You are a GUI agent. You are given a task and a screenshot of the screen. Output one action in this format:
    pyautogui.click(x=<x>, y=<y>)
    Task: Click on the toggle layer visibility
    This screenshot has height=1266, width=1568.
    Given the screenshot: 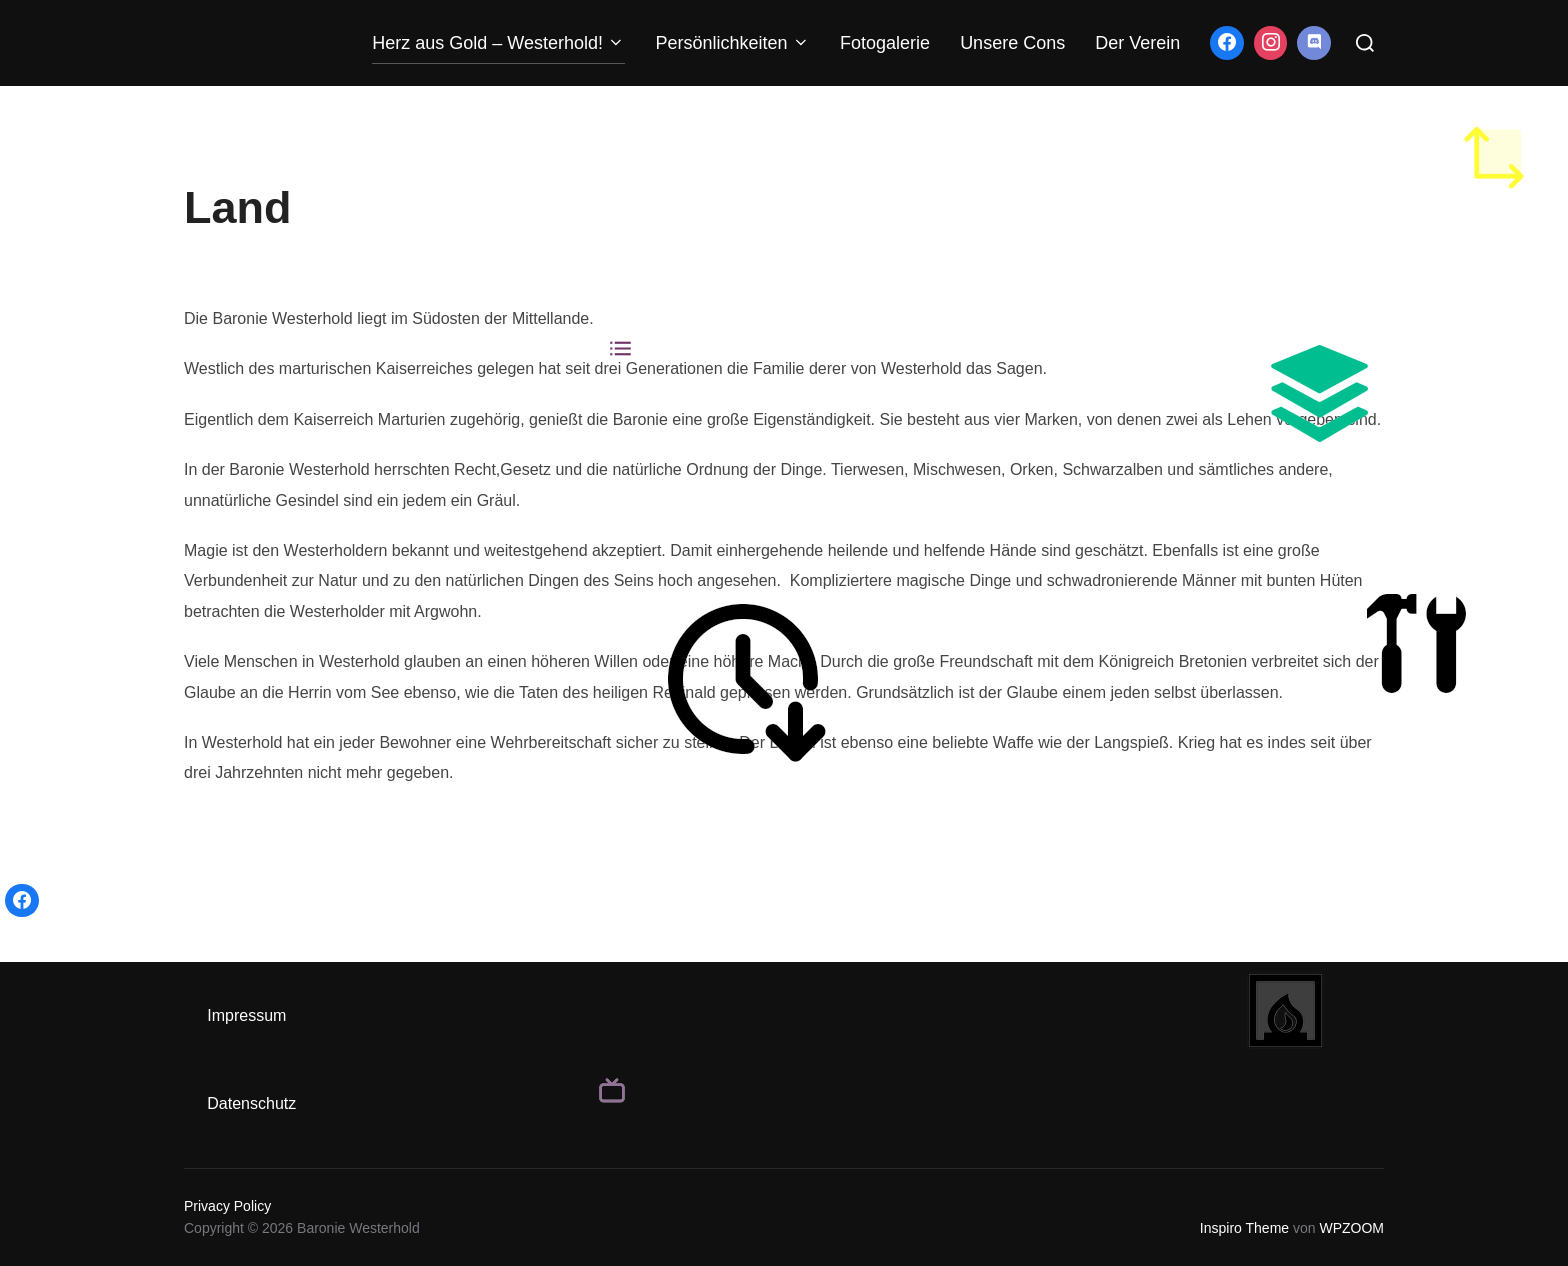 What is the action you would take?
    pyautogui.click(x=1319, y=393)
    